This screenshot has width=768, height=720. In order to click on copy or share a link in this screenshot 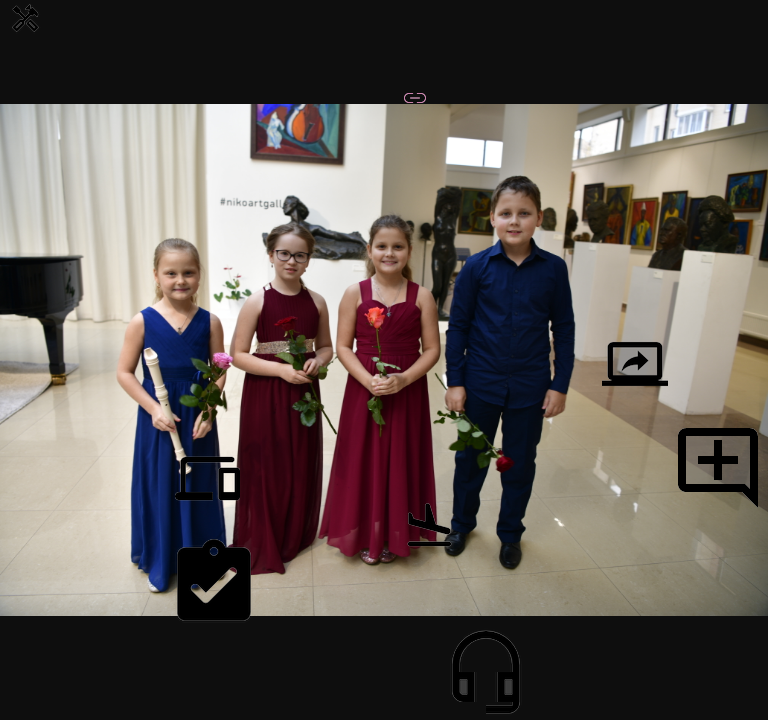, I will do `click(415, 98)`.